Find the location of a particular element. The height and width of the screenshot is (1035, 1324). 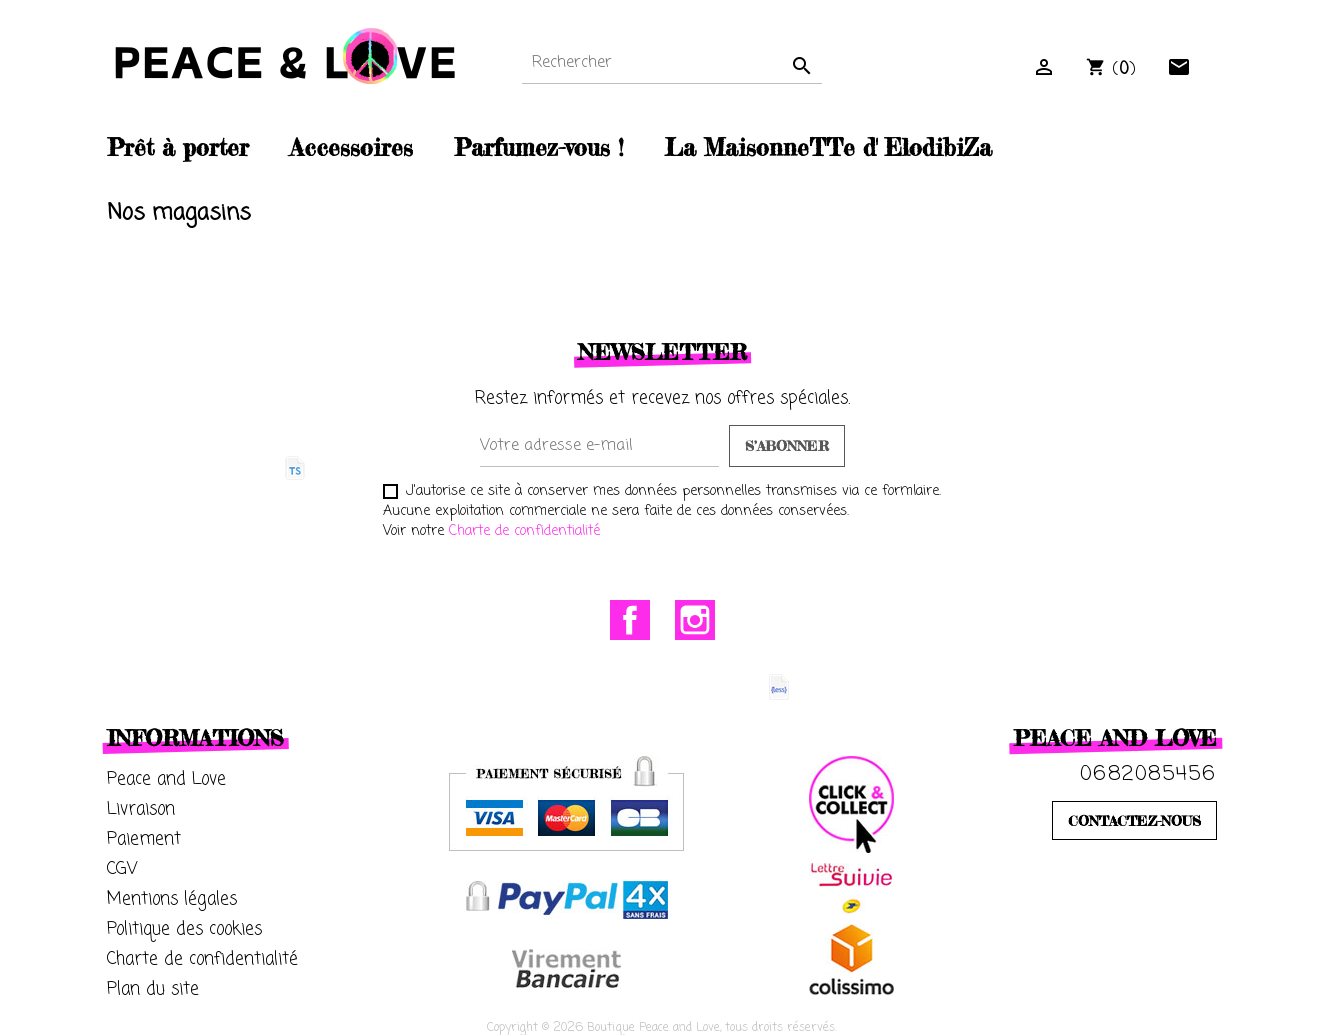

a LESS stylesheet file is located at coordinates (779, 687).